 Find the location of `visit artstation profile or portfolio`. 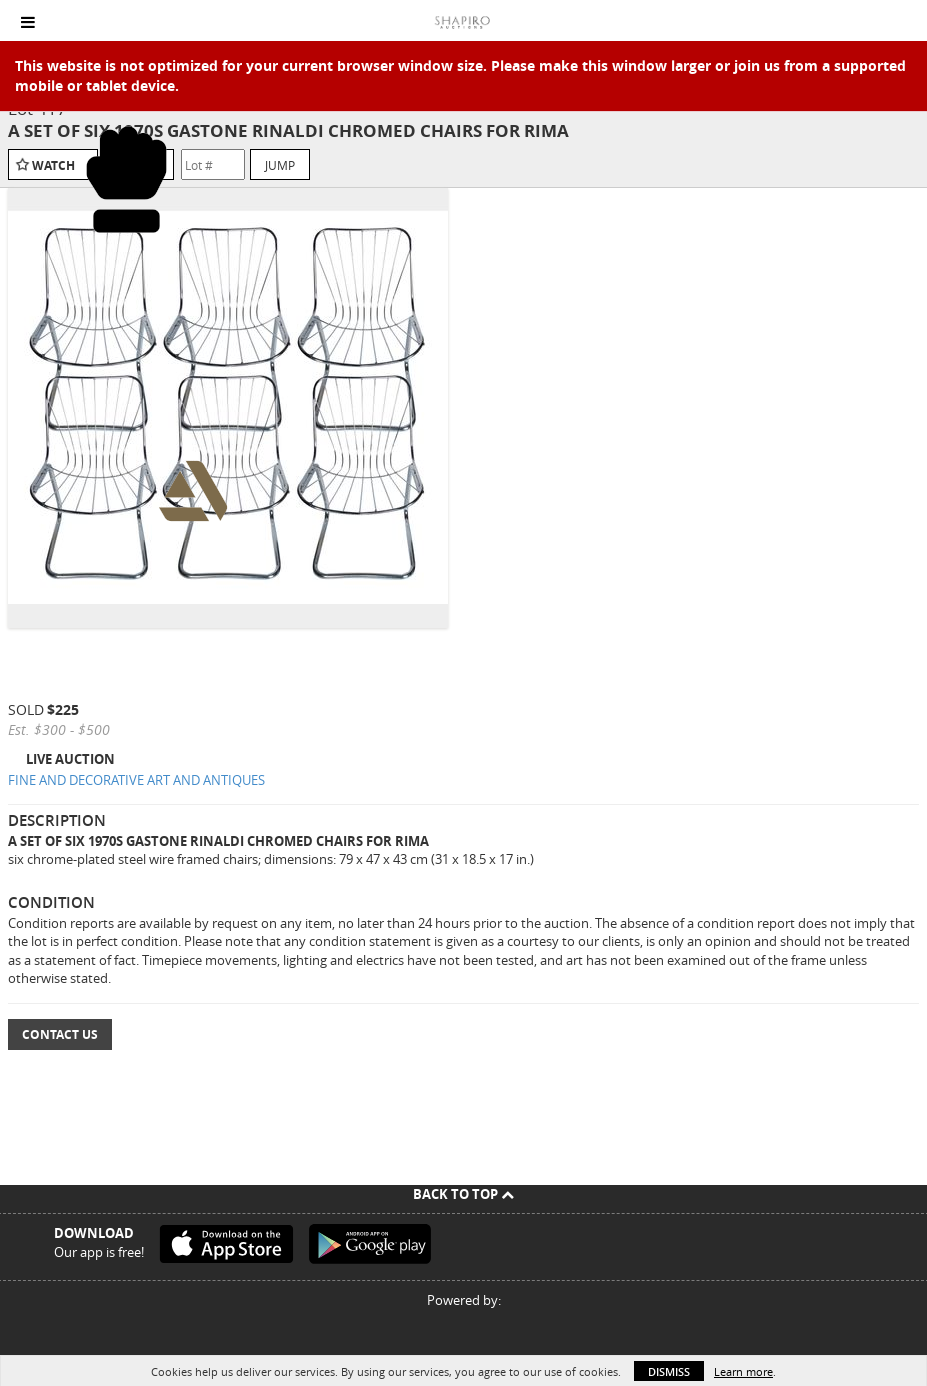

visit artstation profile or portfolio is located at coordinates (193, 491).